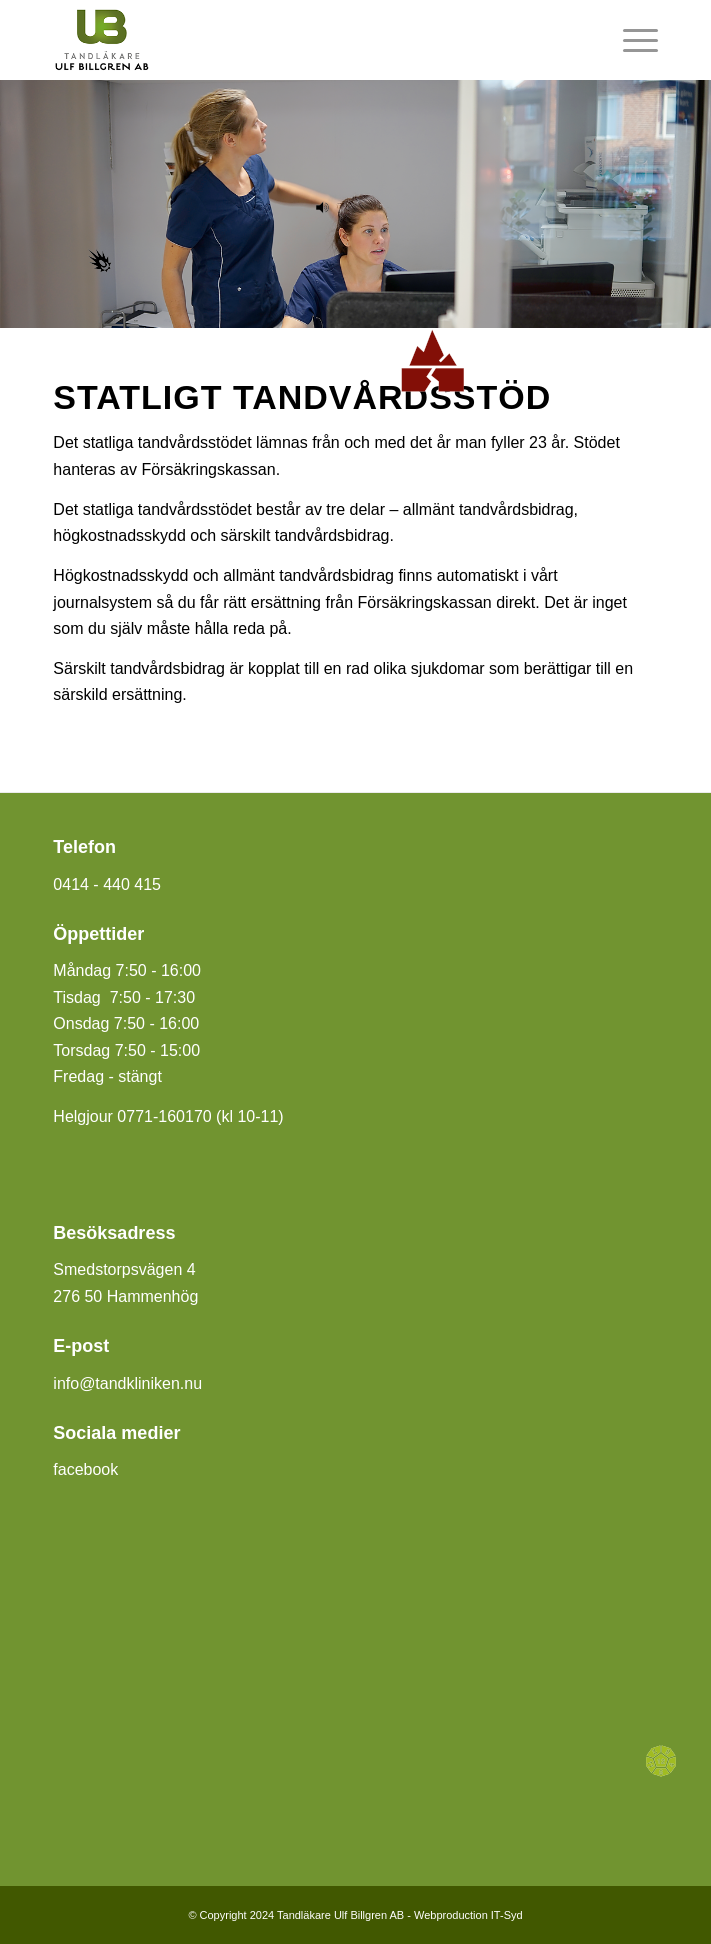 The image size is (711, 1944). I want to click on indicates a falling or dropping object in gameplay, so click(99, 260).